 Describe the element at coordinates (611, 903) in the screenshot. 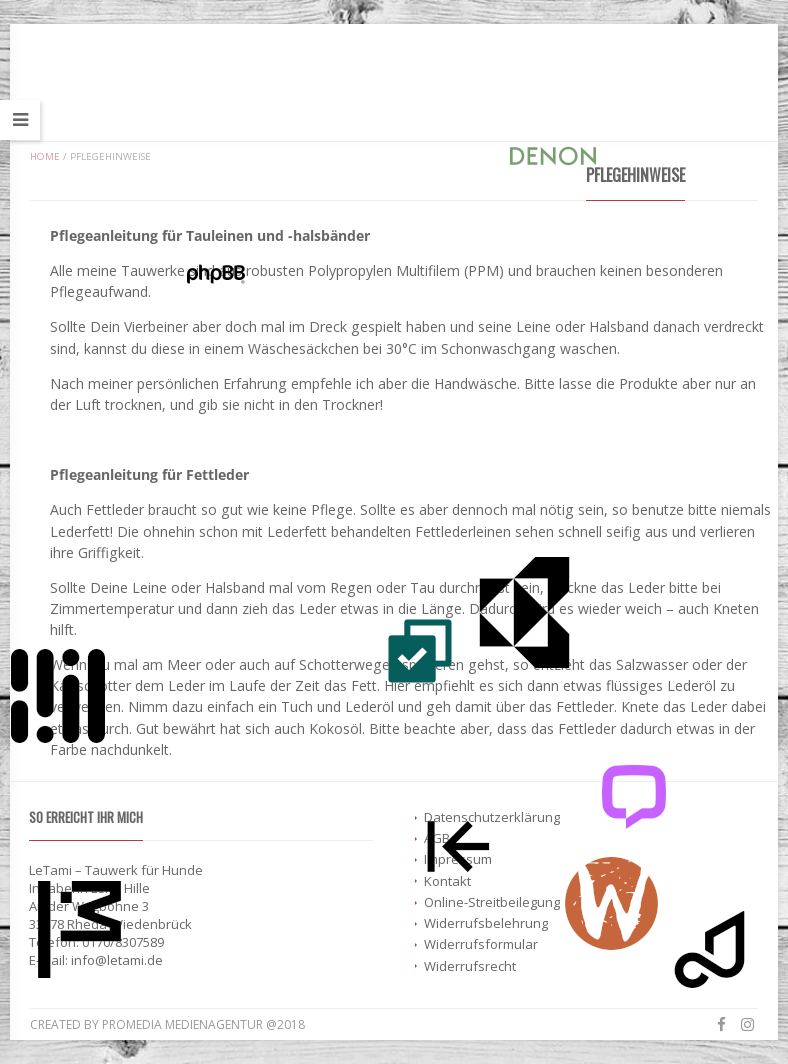

I see `wayland display server protocol logo` at that location.